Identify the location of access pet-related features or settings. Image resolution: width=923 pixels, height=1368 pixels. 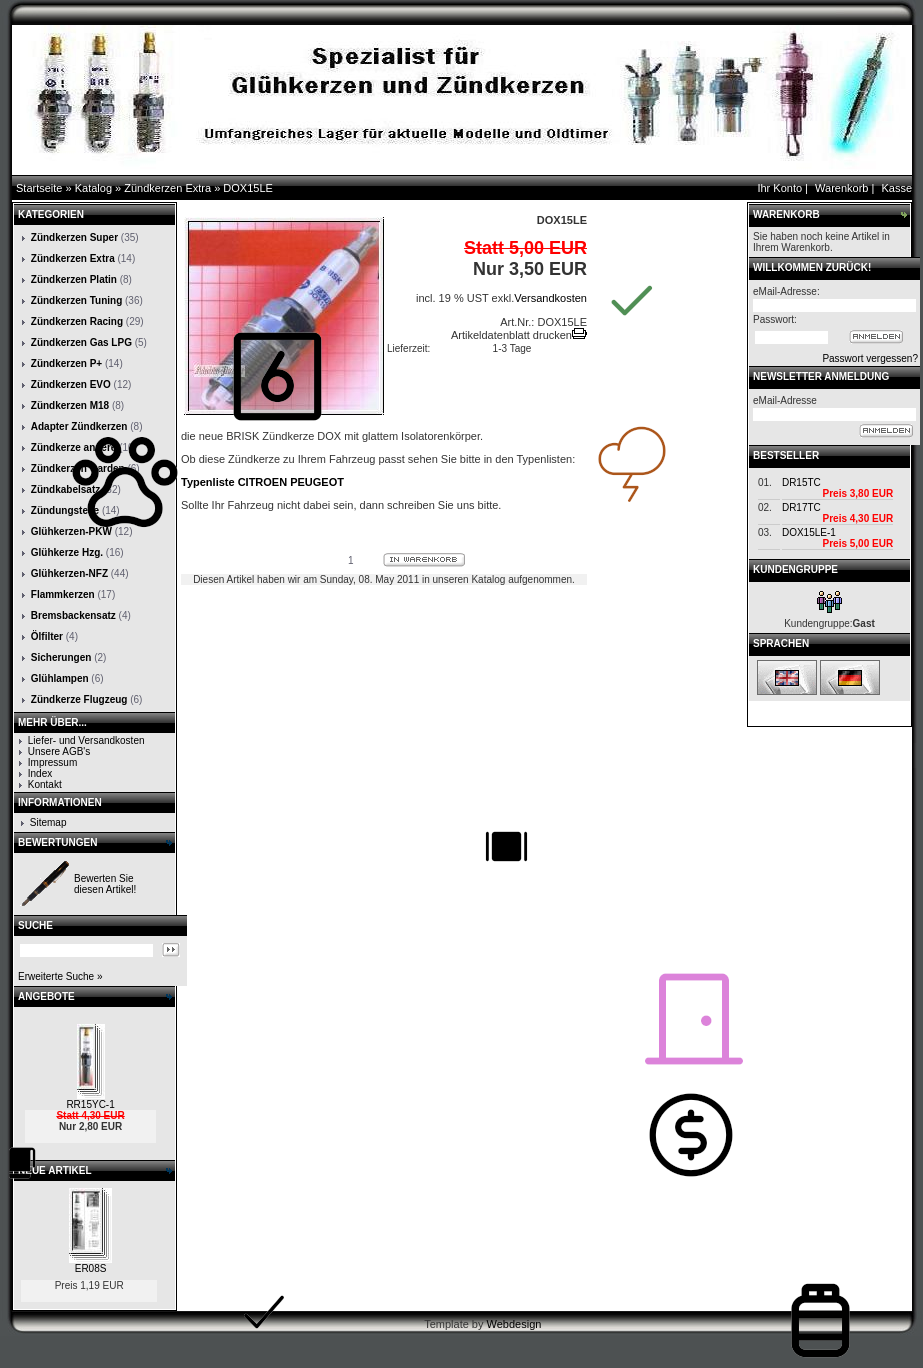
(125, 482).